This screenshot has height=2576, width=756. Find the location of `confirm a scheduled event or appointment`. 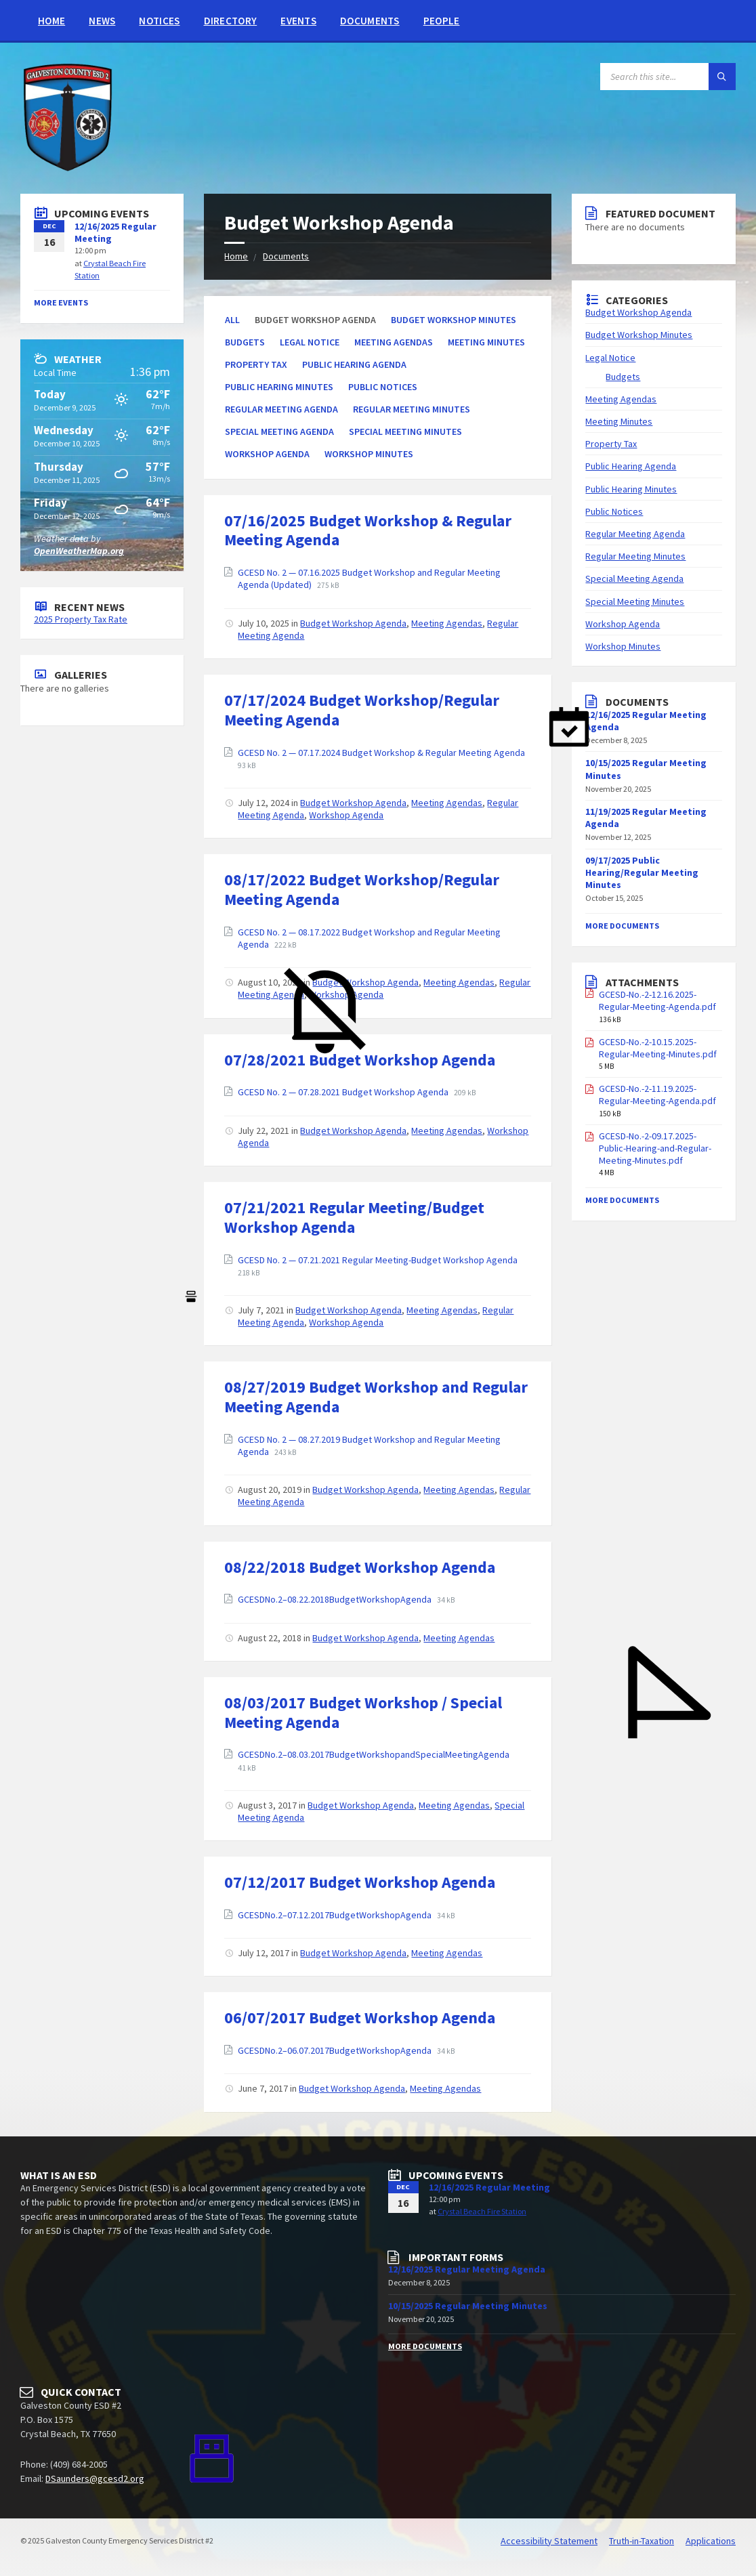

confirm a scheduled event or appointment is located at coordinates (569, 729).